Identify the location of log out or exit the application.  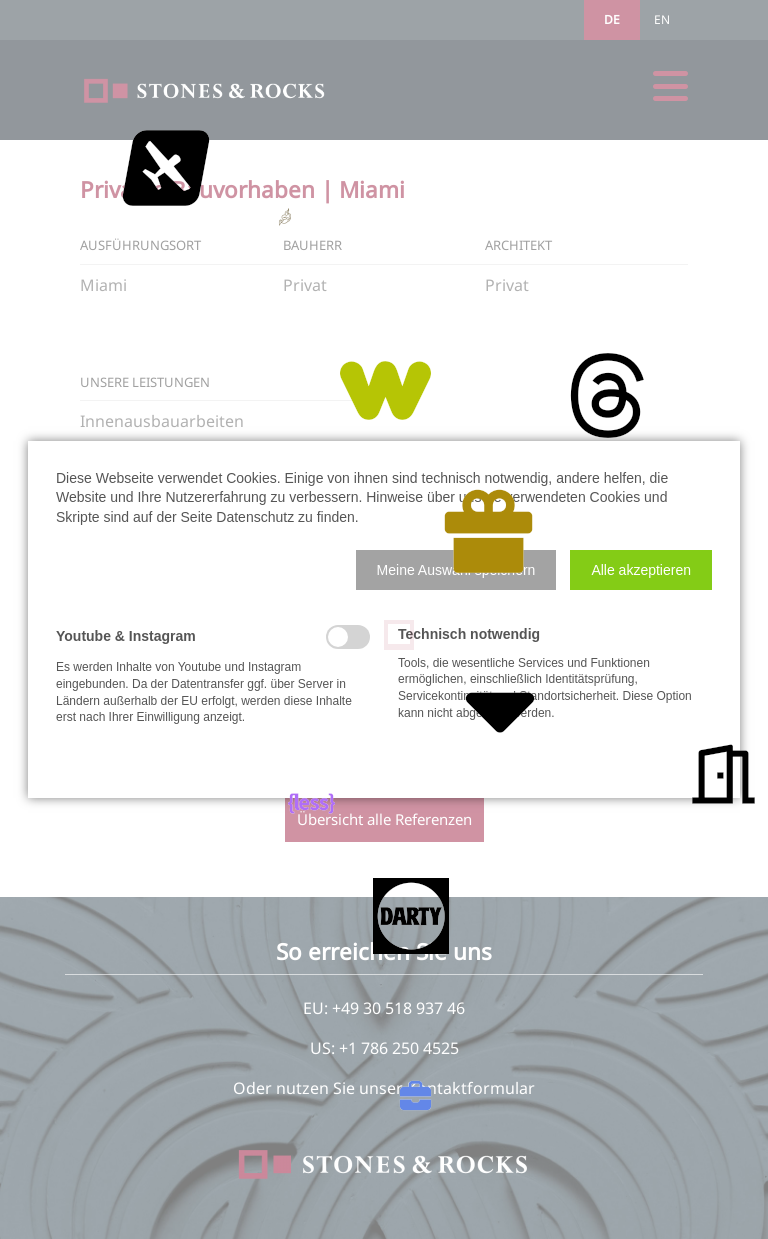
(723, 775).